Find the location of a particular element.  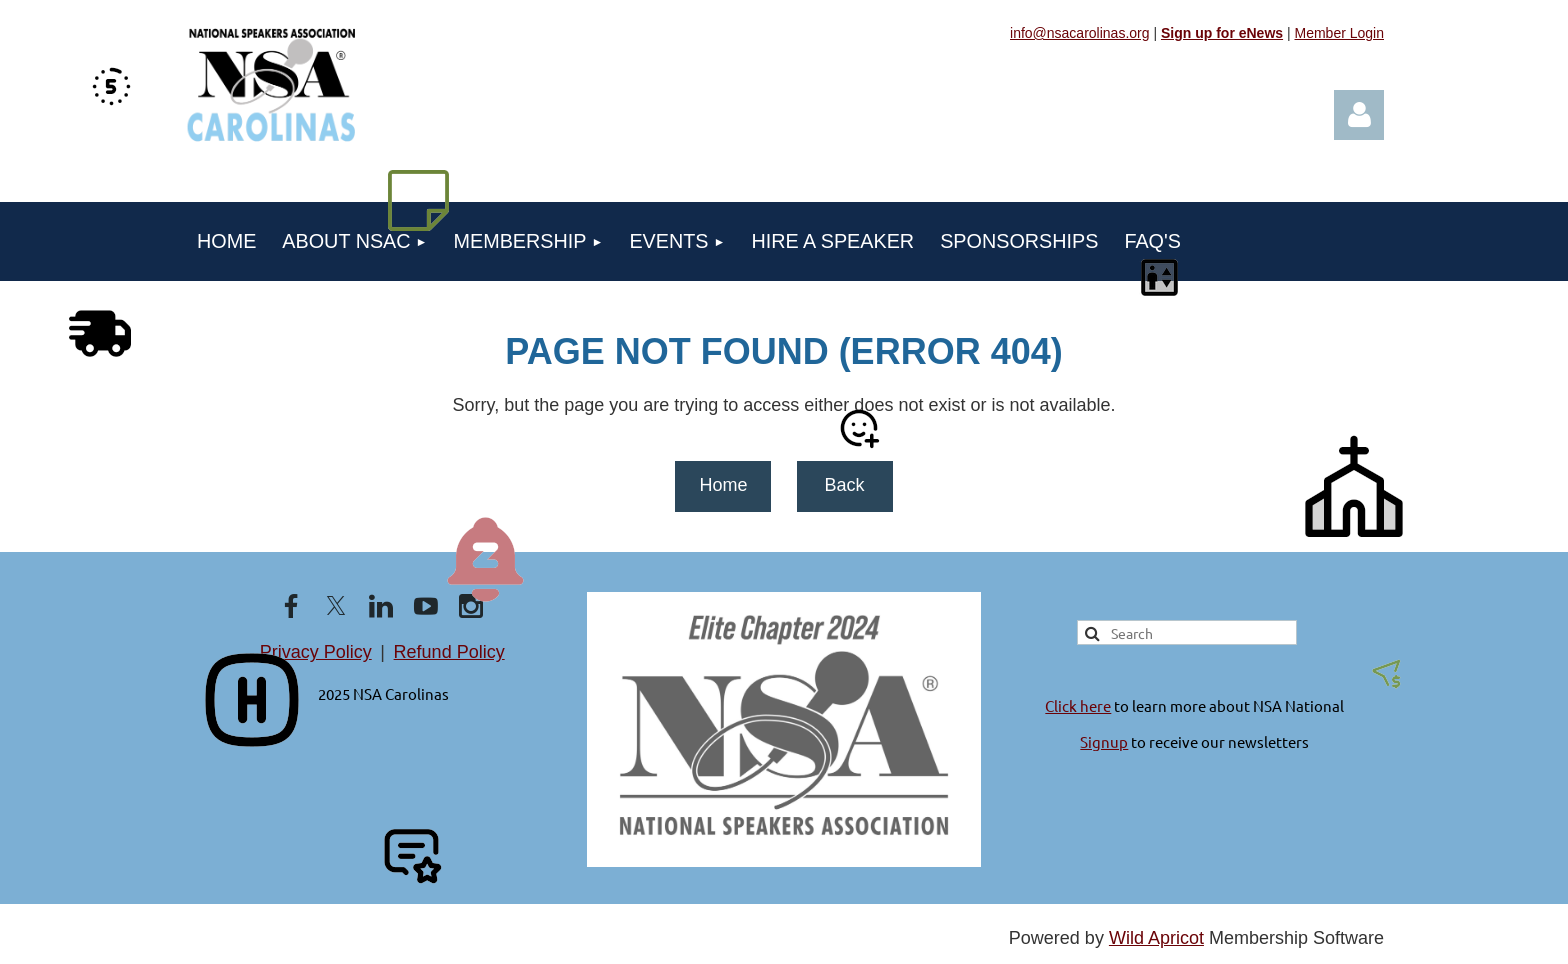

indicates express or fast shipping is located at coordinates (100, 332).